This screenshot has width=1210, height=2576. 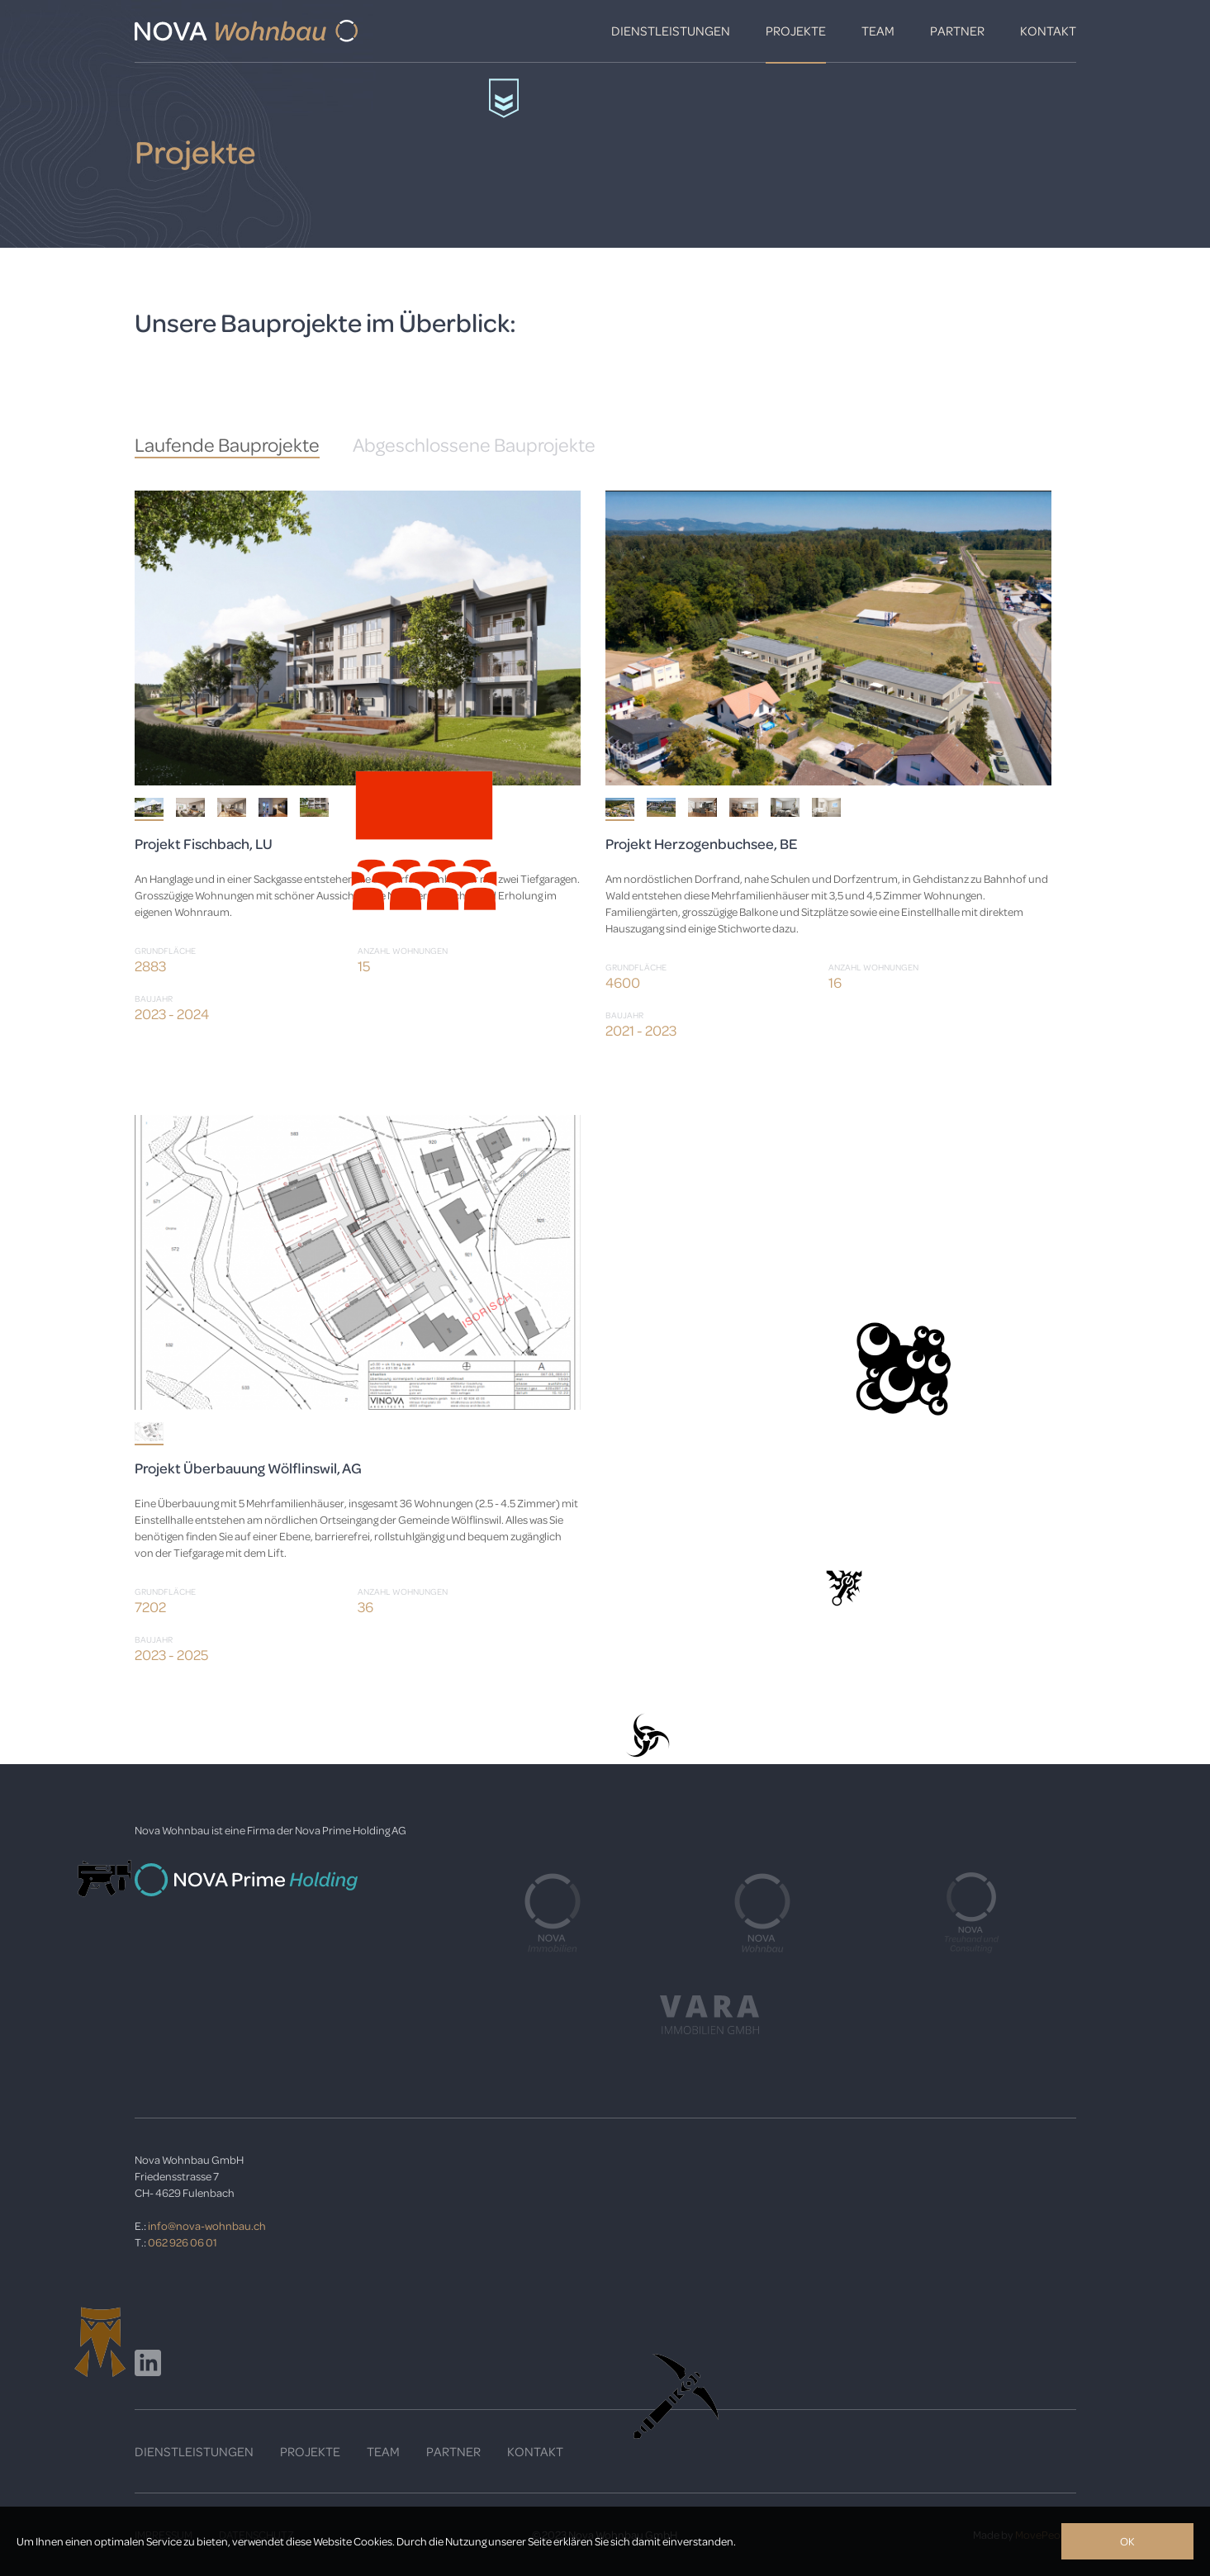 What do you see at coordinates (902, 1369) in the screenshot?
I see `indicates foam or bubbles effect in game` at bounding box center [902, 1369].